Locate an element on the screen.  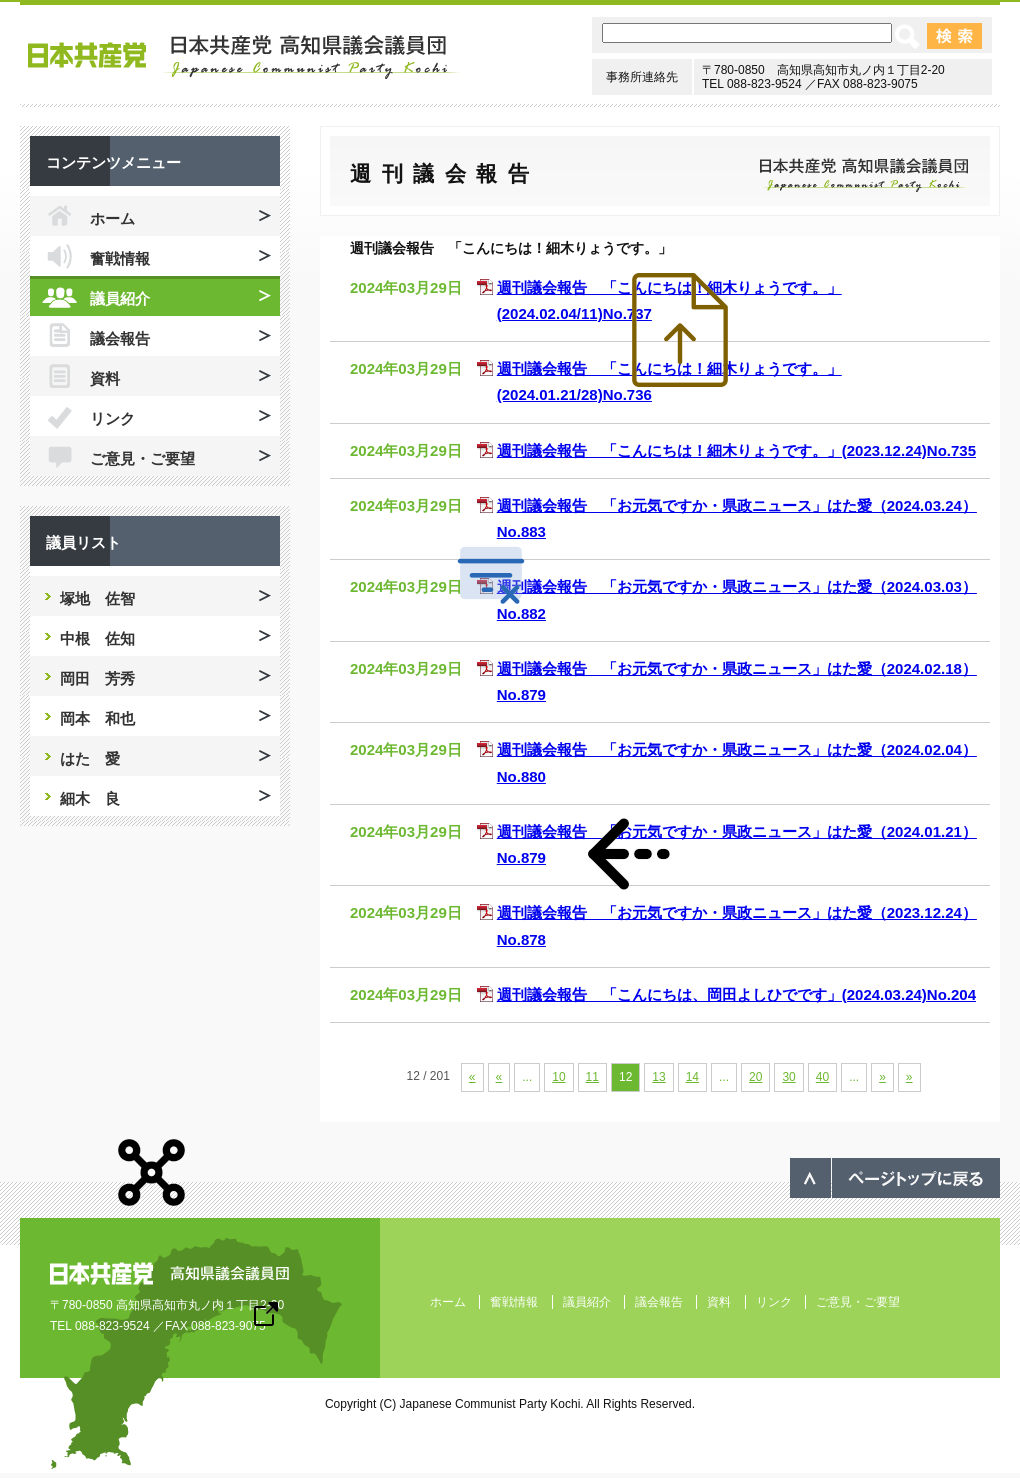
clear all active filters is located at coordinates (491, 573).